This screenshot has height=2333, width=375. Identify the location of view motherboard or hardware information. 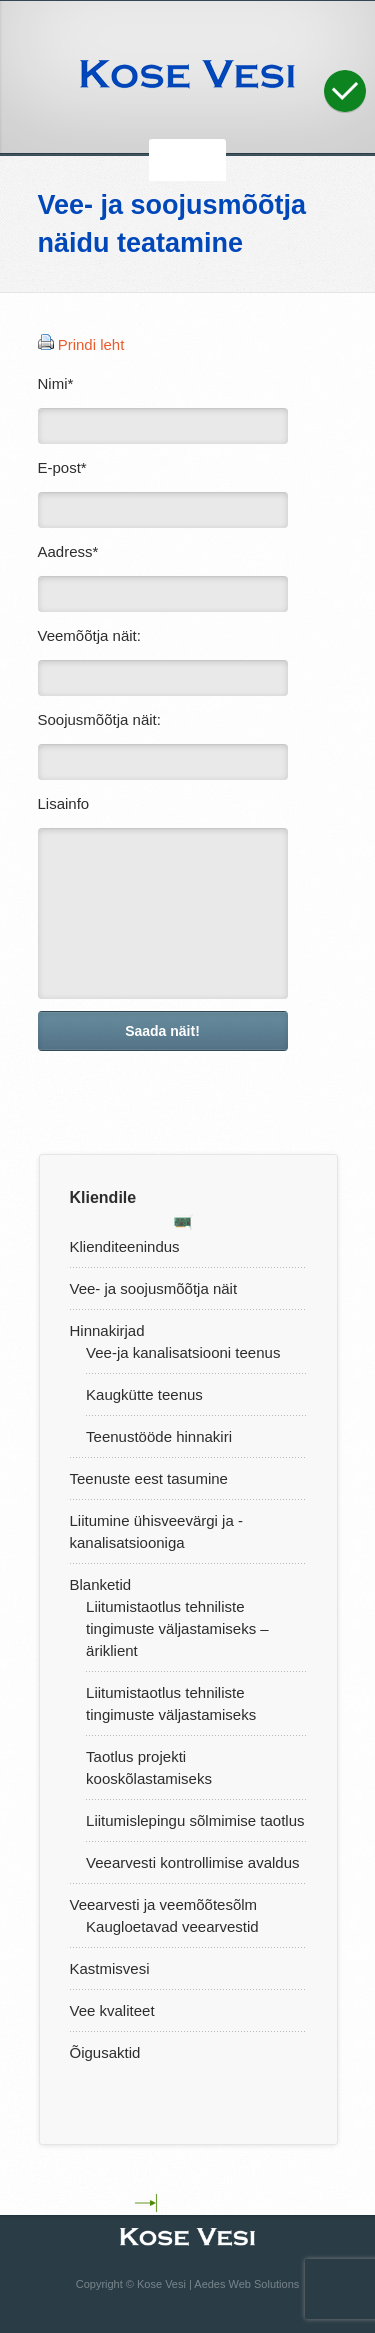
(183, 1222).